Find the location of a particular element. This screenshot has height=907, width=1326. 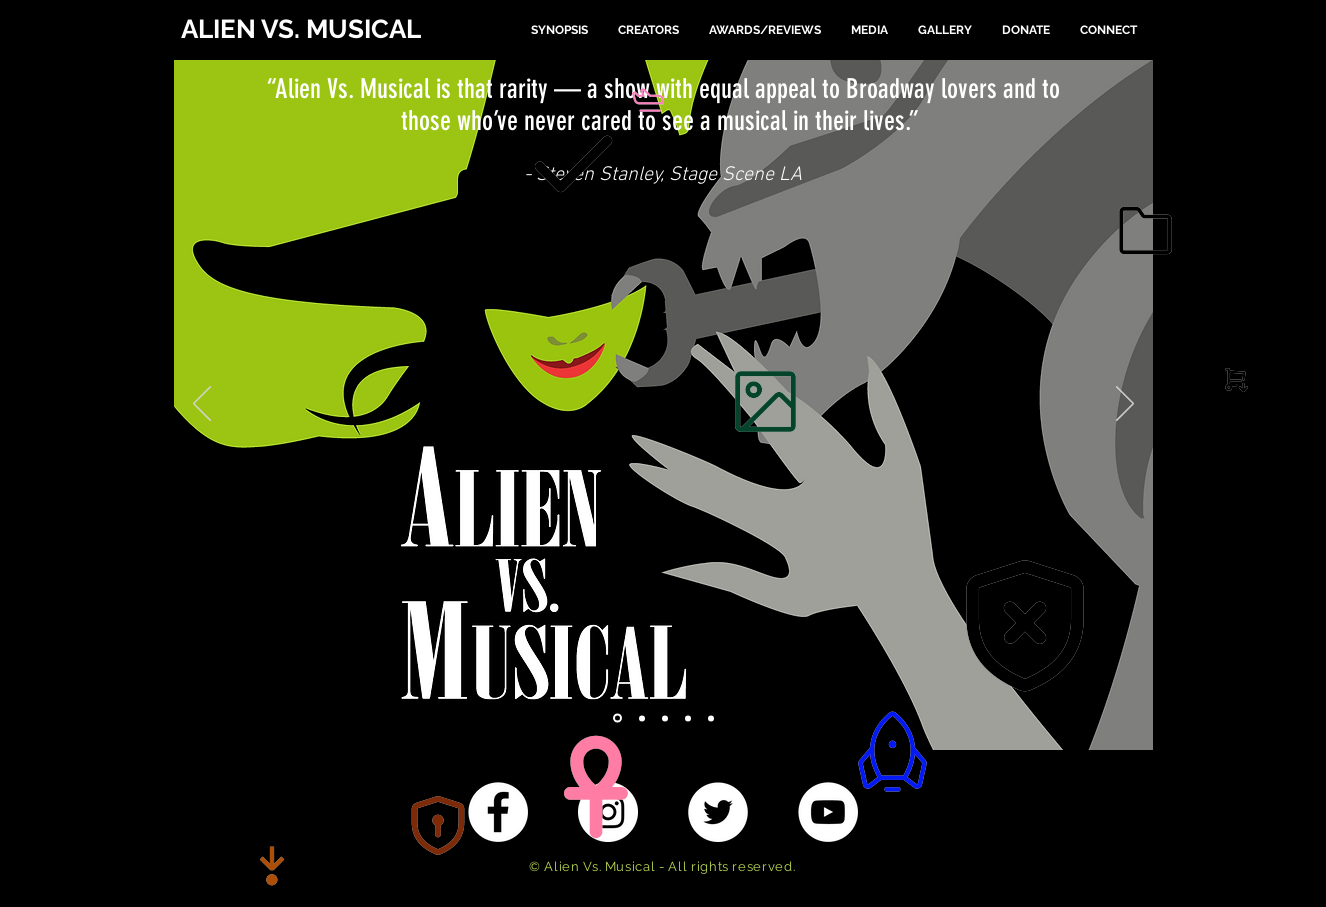

open folder or directory is located at coordinates (1145, 230).